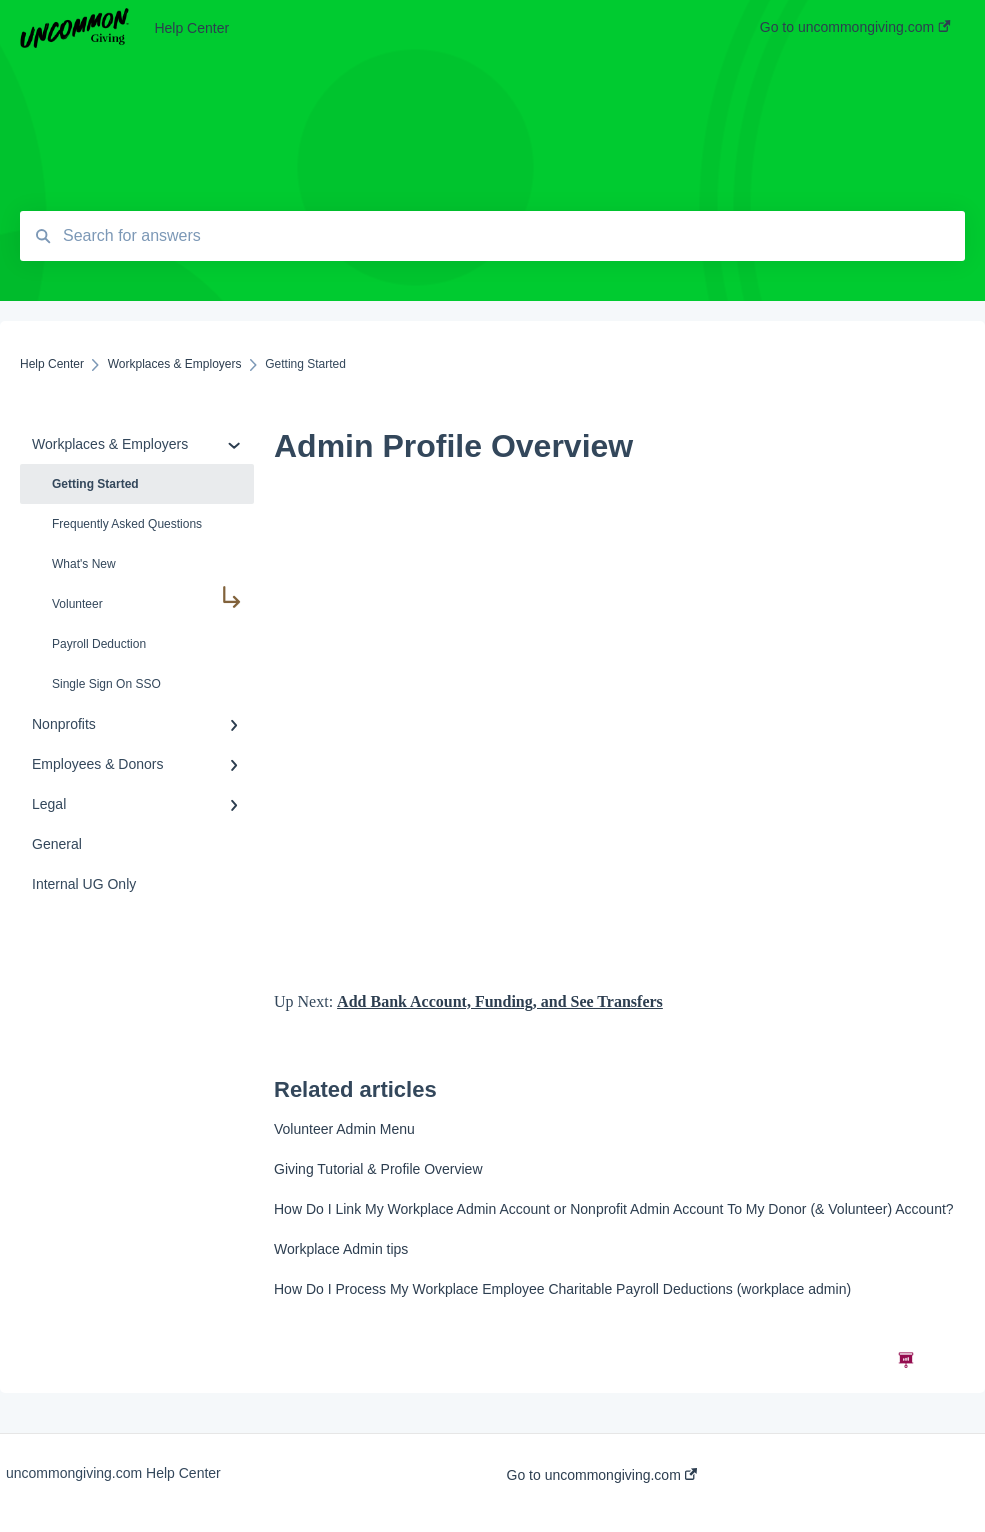 The image size is (985, 1532). Describe the element at coordinates (906, 1359) in the screenshot. I see `view presentation with charts` at that location.